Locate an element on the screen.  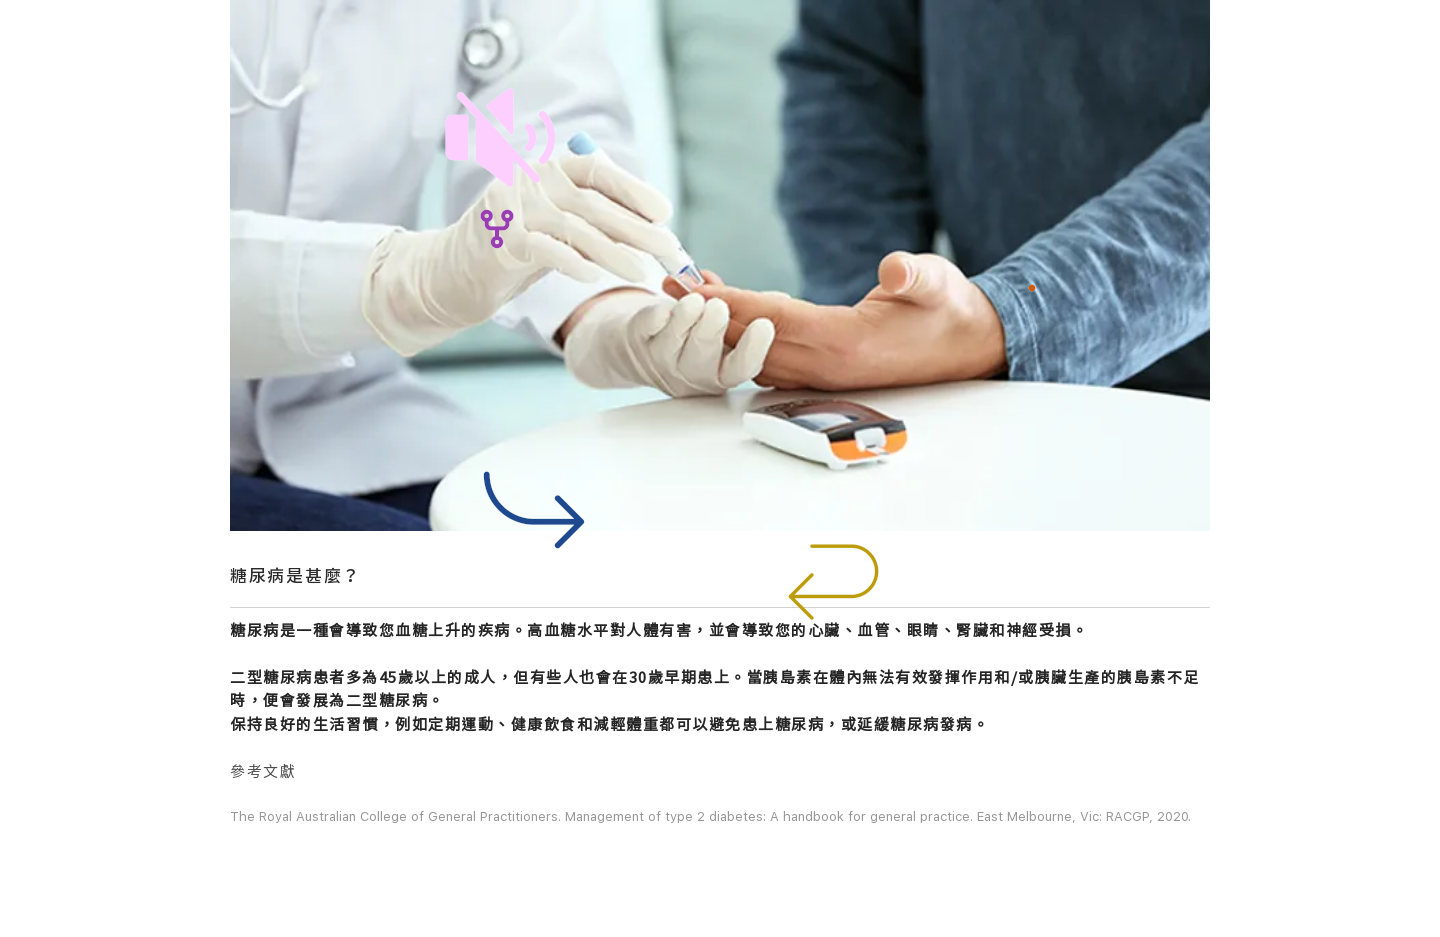
mute audio or sound is located at coordinates (498, 137).